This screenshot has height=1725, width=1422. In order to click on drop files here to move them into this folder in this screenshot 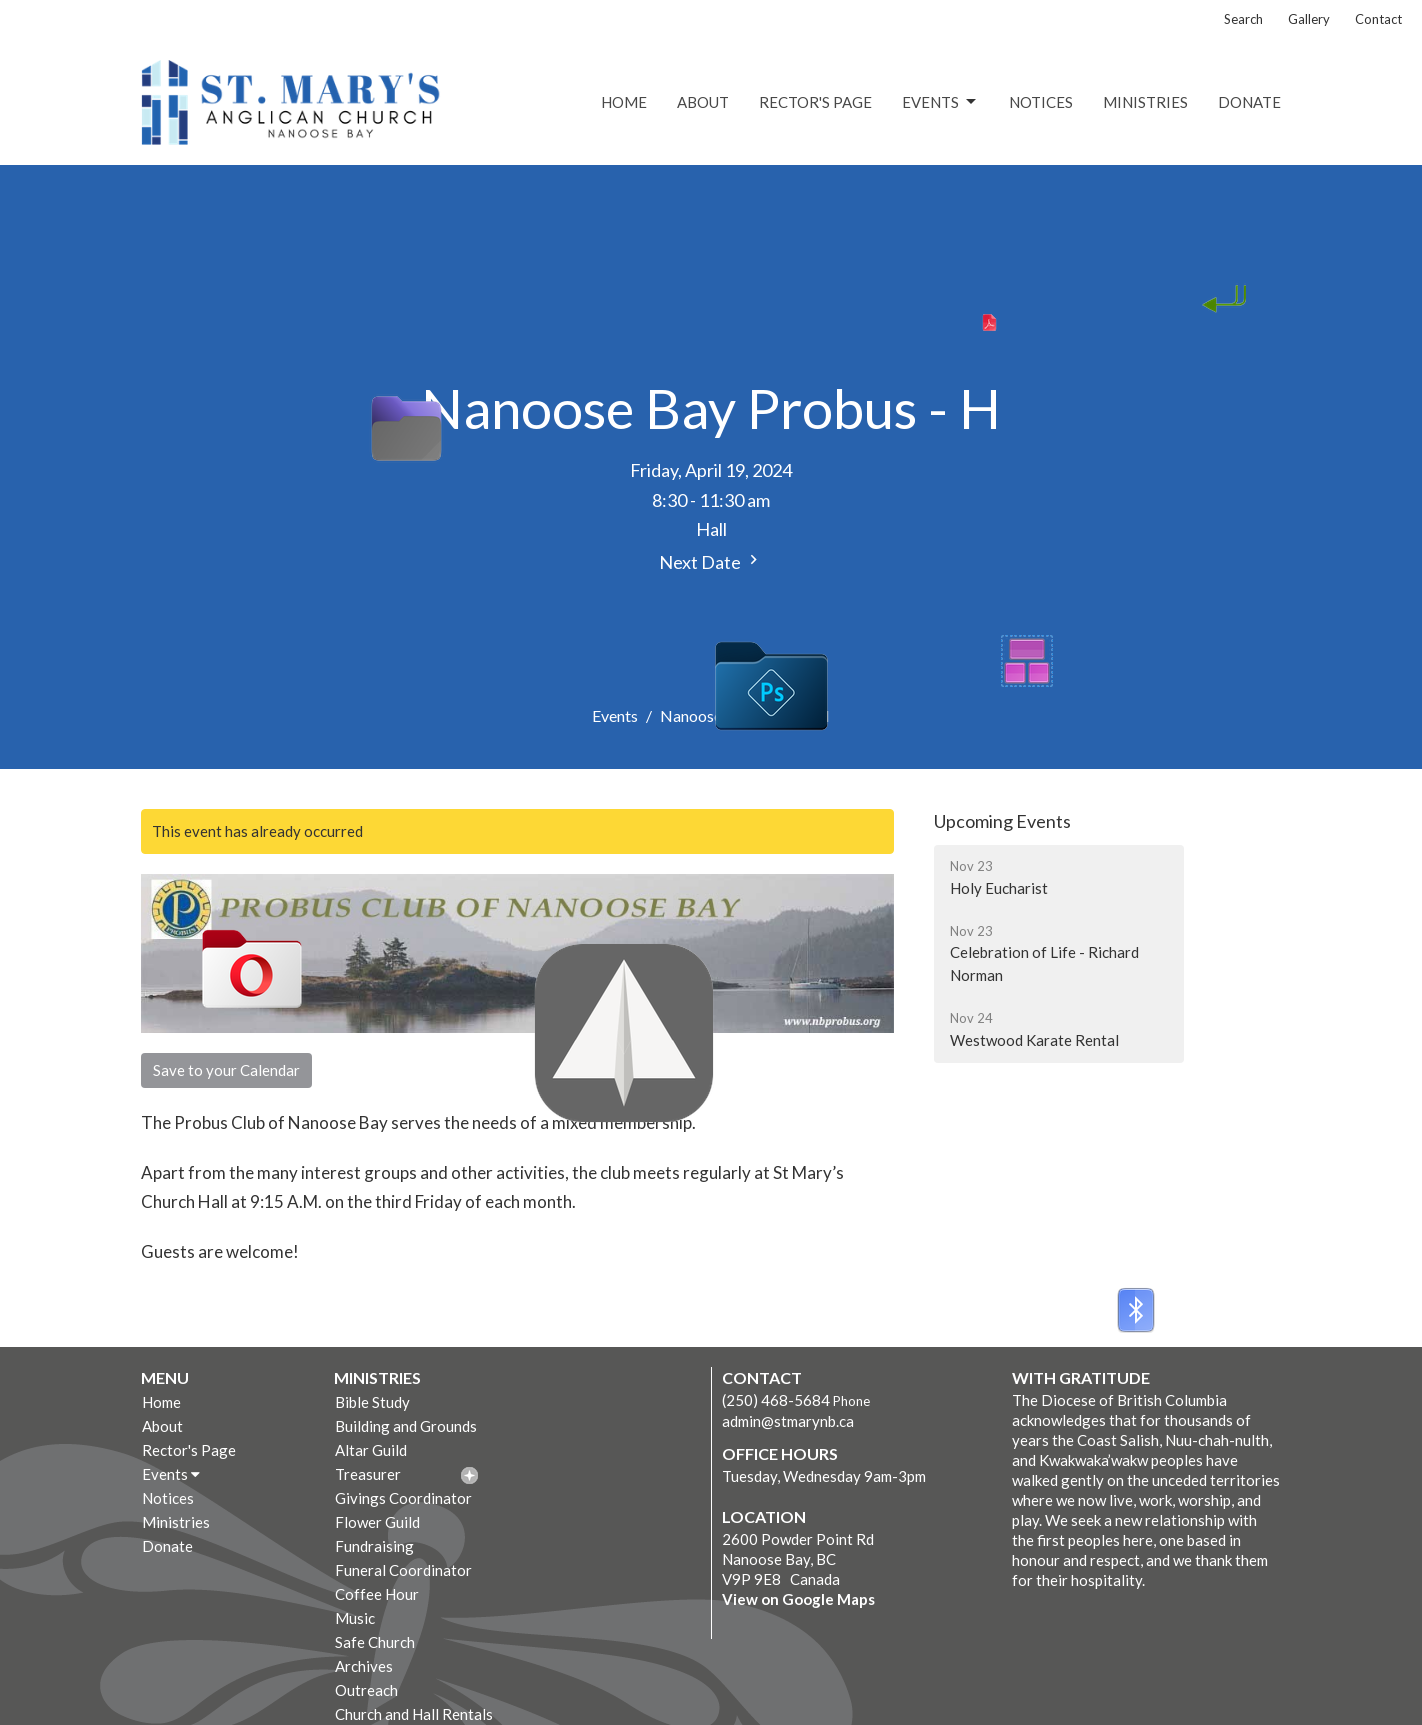, I will do `click(406, 428)`.